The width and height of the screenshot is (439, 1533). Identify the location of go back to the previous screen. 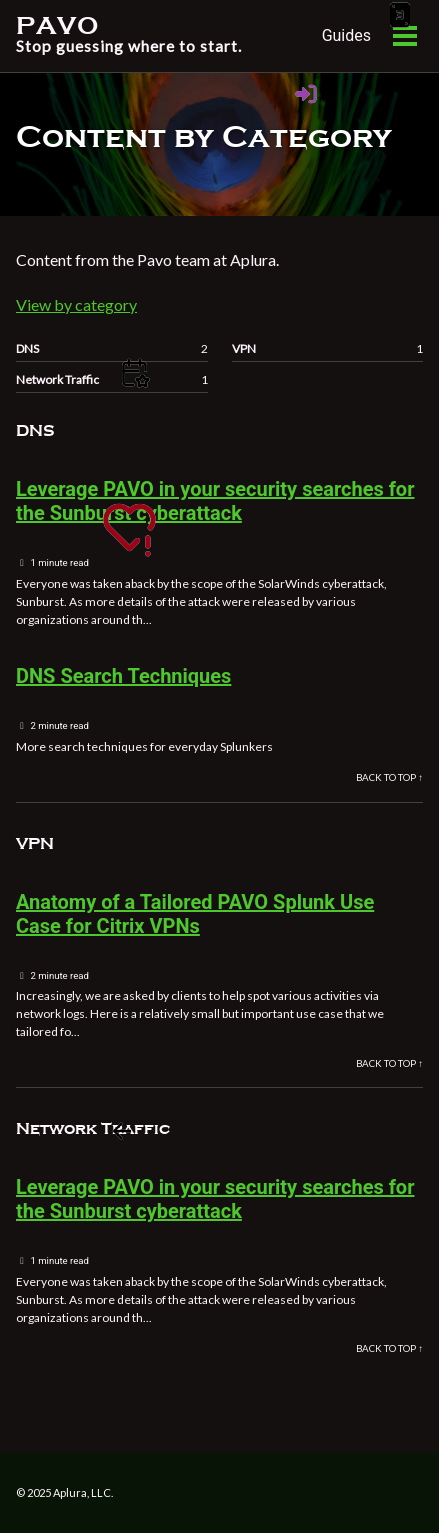
(122, 1131).